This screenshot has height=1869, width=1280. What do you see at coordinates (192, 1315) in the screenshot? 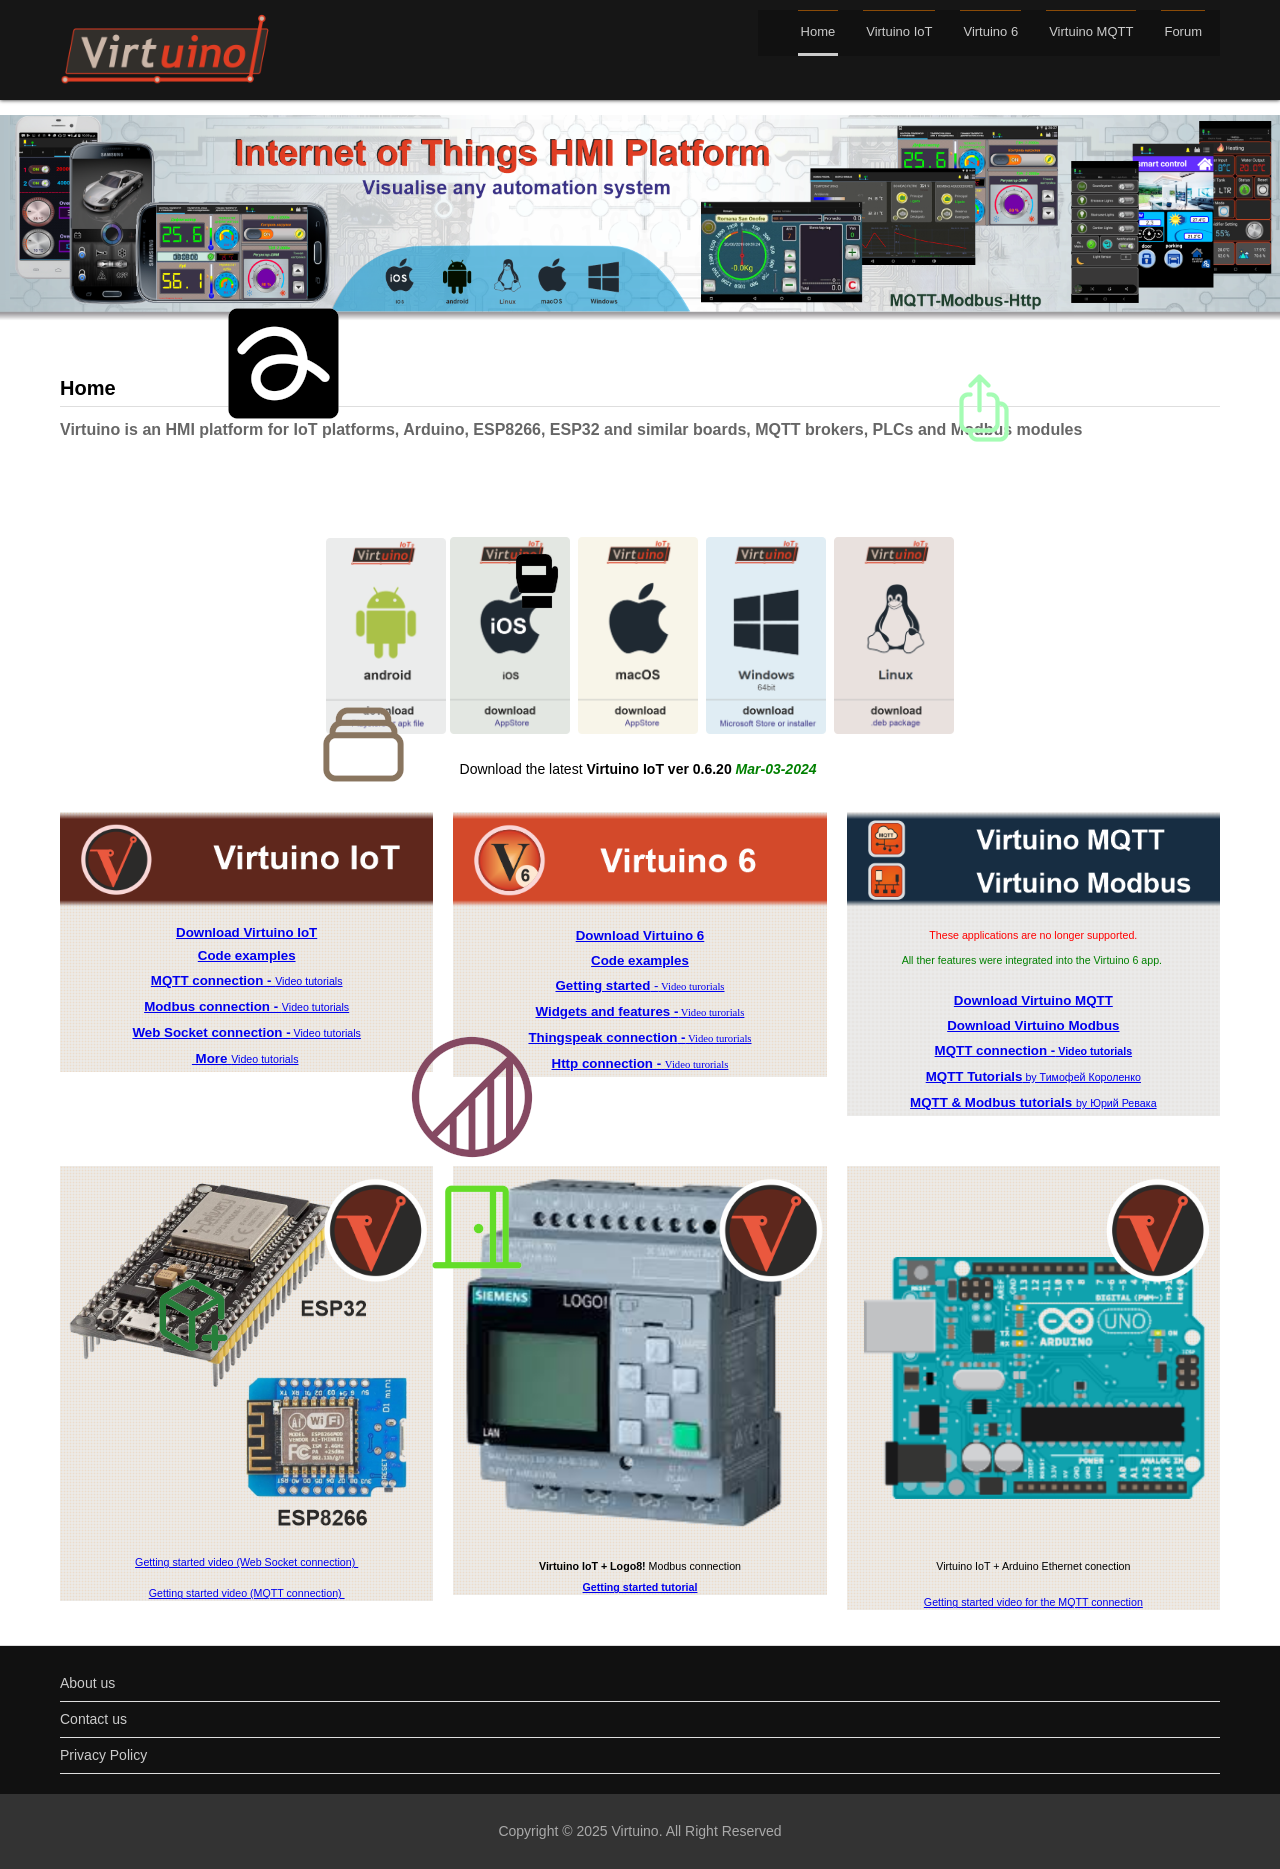
I see `add a new 3D object or model` at bounding box center [192, 1315].